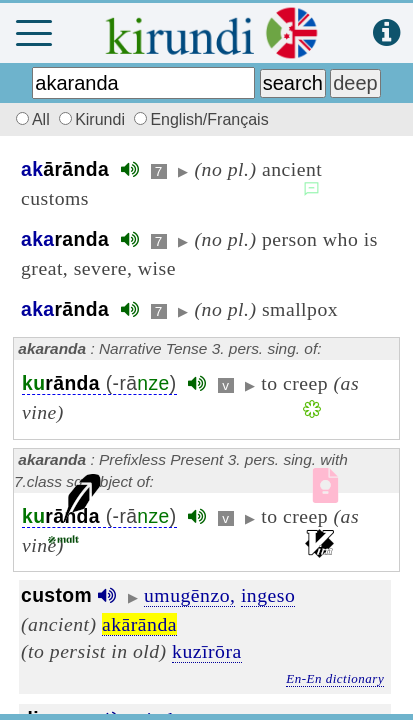 This screenshot has height=720, width=413. Describe the element at coordinates (312, 409) in the screenshot. I see `svg file format indicator` at that location.